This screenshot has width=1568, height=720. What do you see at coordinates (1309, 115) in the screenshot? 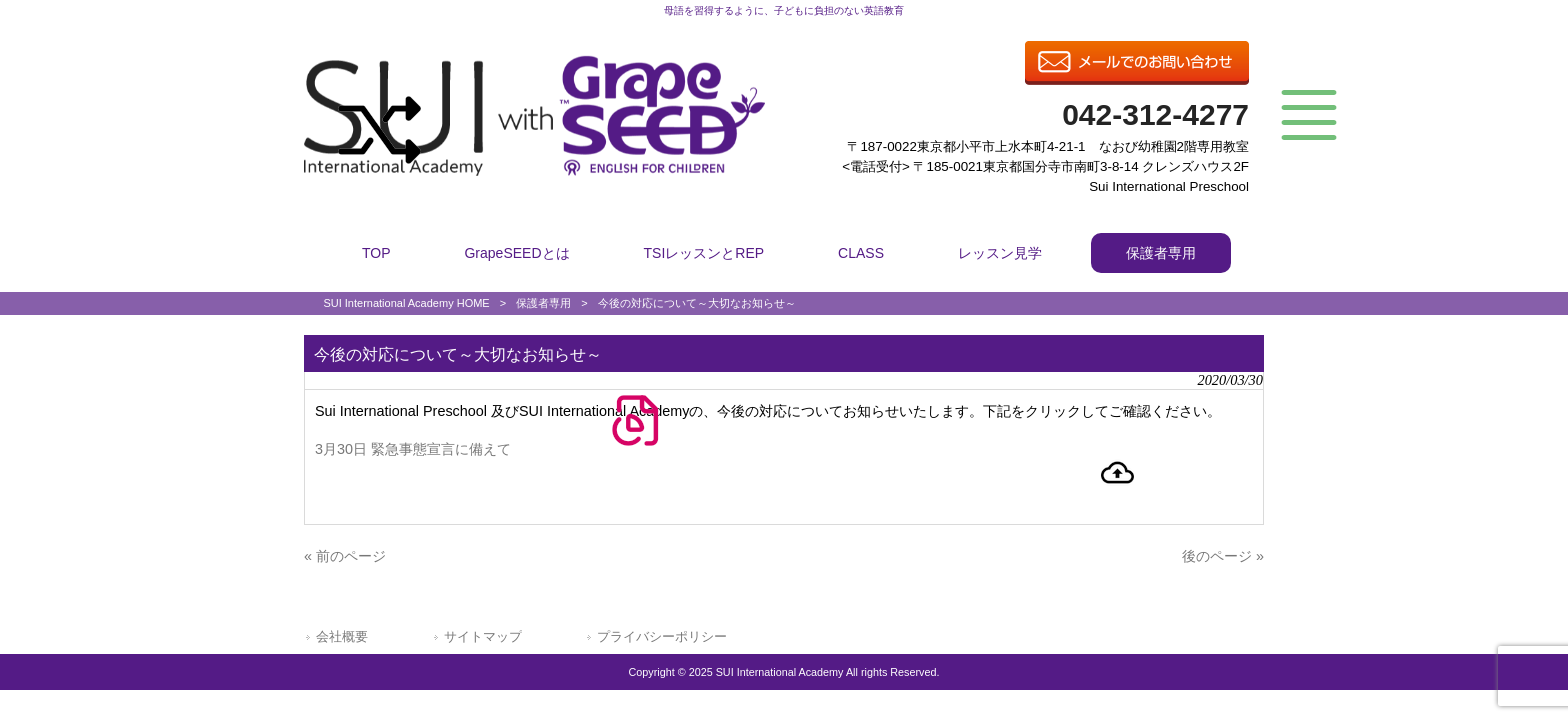
I see `open navigation menu` at bounding box center [1309, 115].